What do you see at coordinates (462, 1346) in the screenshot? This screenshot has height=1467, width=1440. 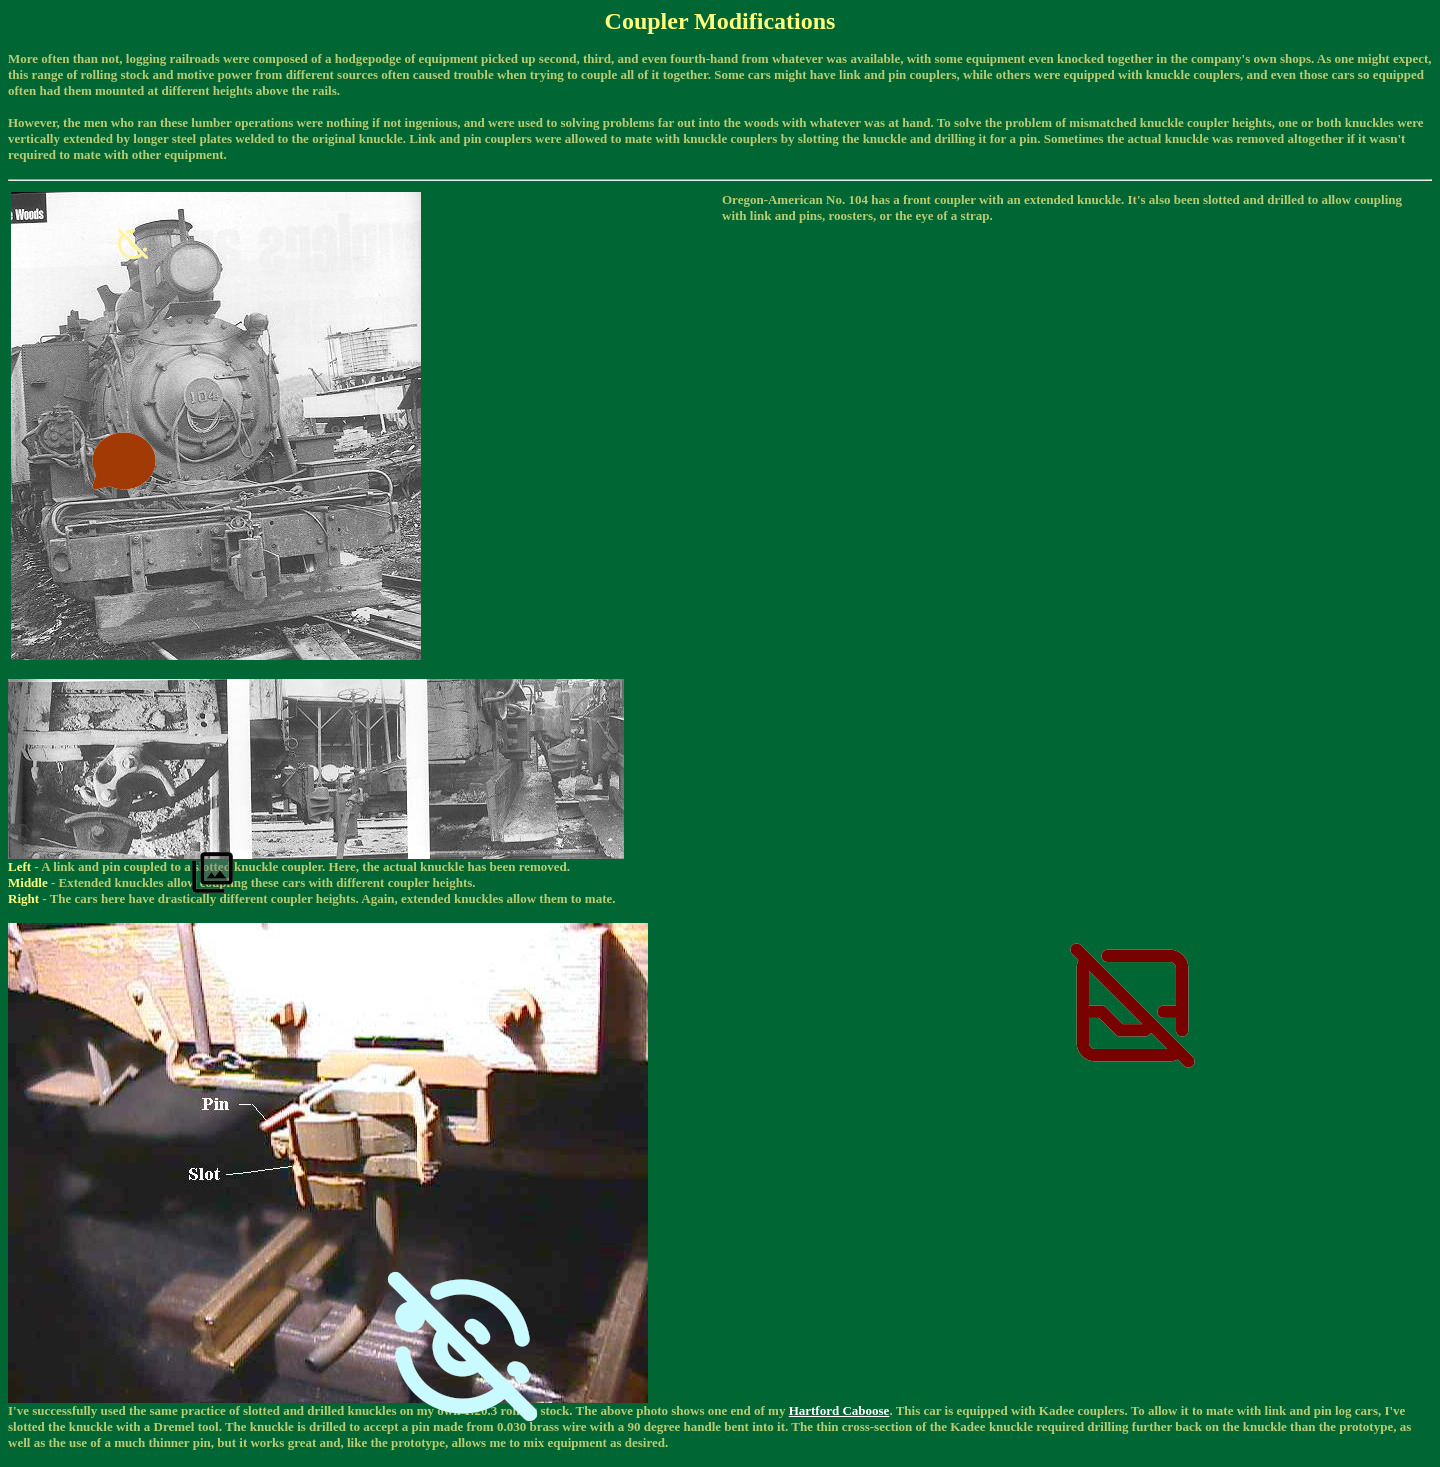 I see `disable analytics tracking` at bounding box center [462, 1346].